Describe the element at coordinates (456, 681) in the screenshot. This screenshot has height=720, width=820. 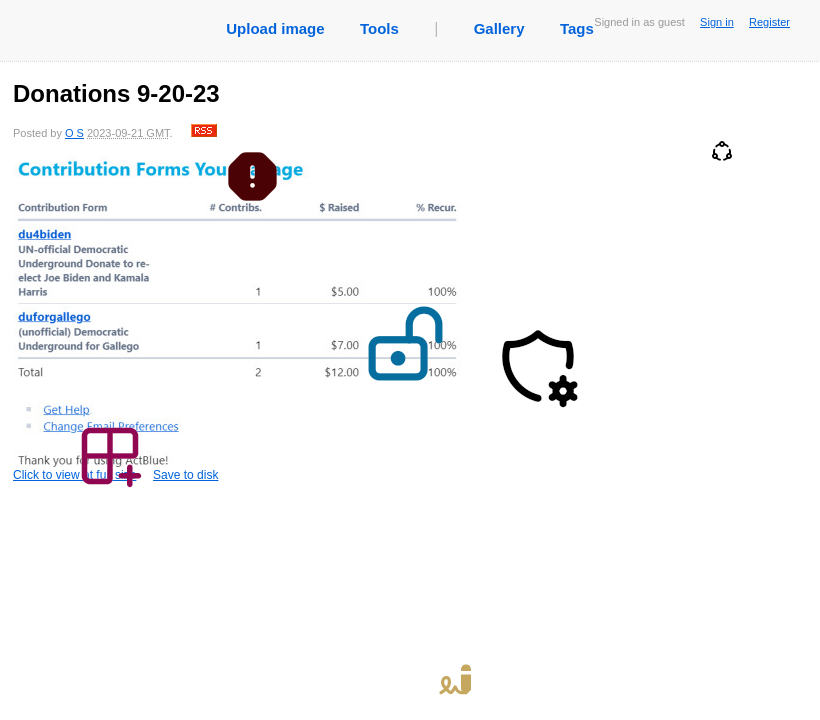
I see `sign or add a signature` at that location.